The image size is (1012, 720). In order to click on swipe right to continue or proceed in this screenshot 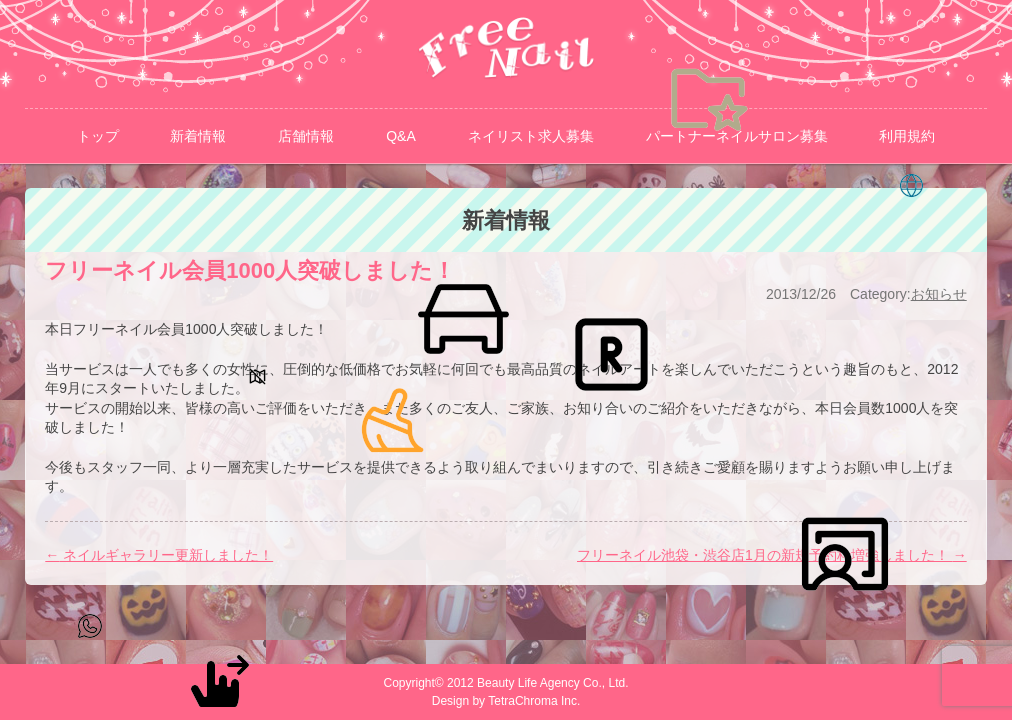, I will do `click(217, 683)`.